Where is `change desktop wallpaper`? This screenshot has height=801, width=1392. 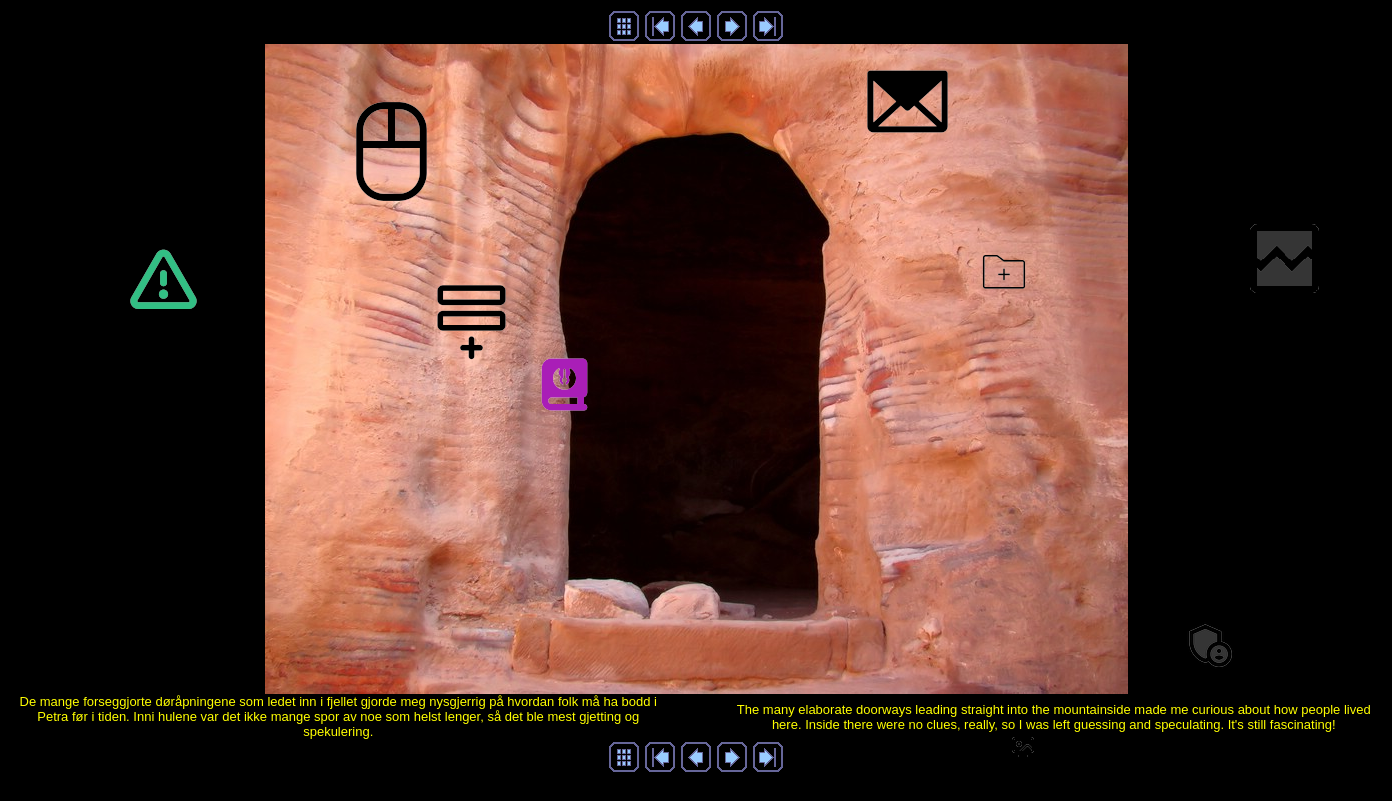
change desktop wallpaper is located at coordinates (1023, 747).